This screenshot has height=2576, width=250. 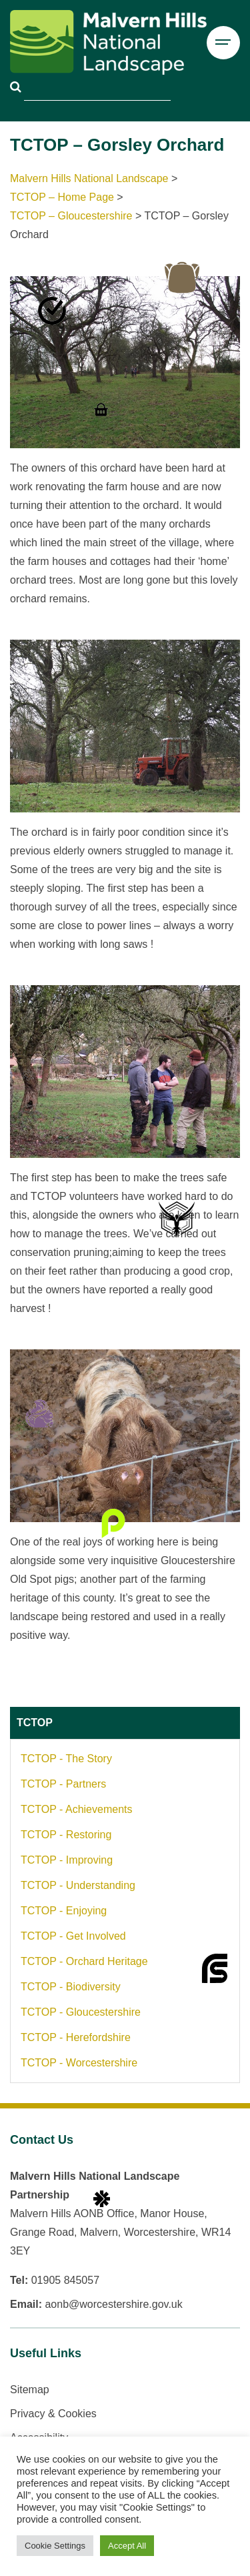 What do you see at coordinates (39, 1413) in the screenshot?
I see `apache flink logo` at bounding box center [39, 1413].